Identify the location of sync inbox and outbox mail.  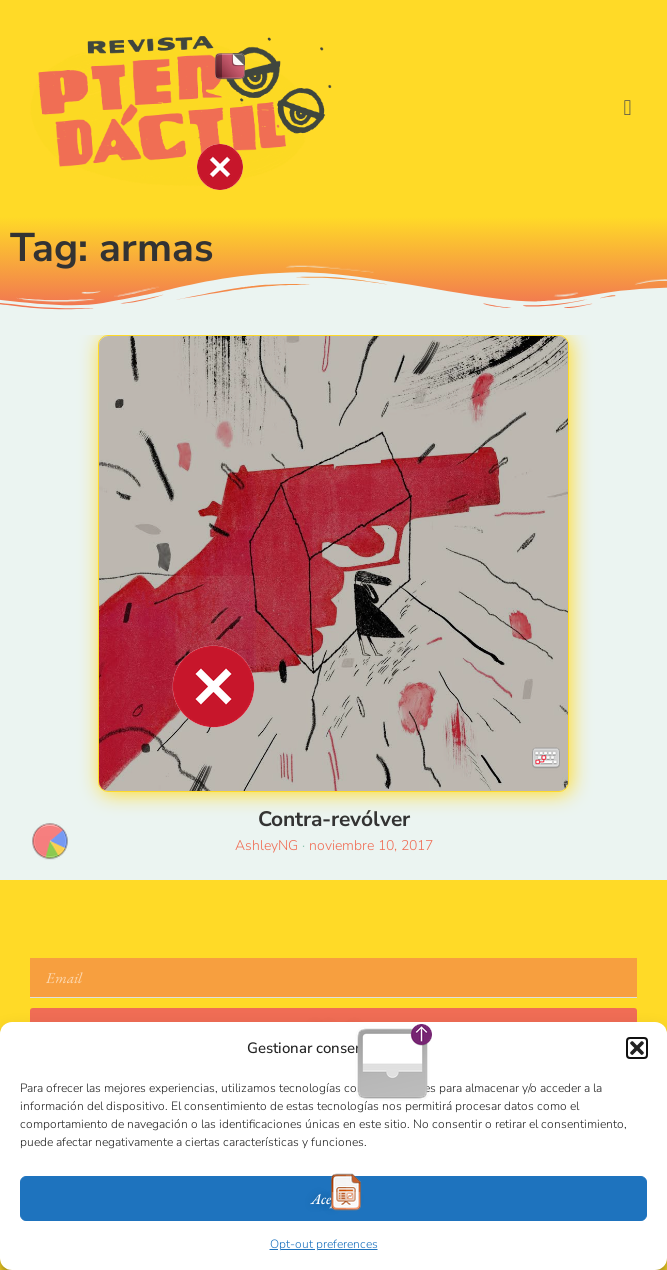
(392, 1063).